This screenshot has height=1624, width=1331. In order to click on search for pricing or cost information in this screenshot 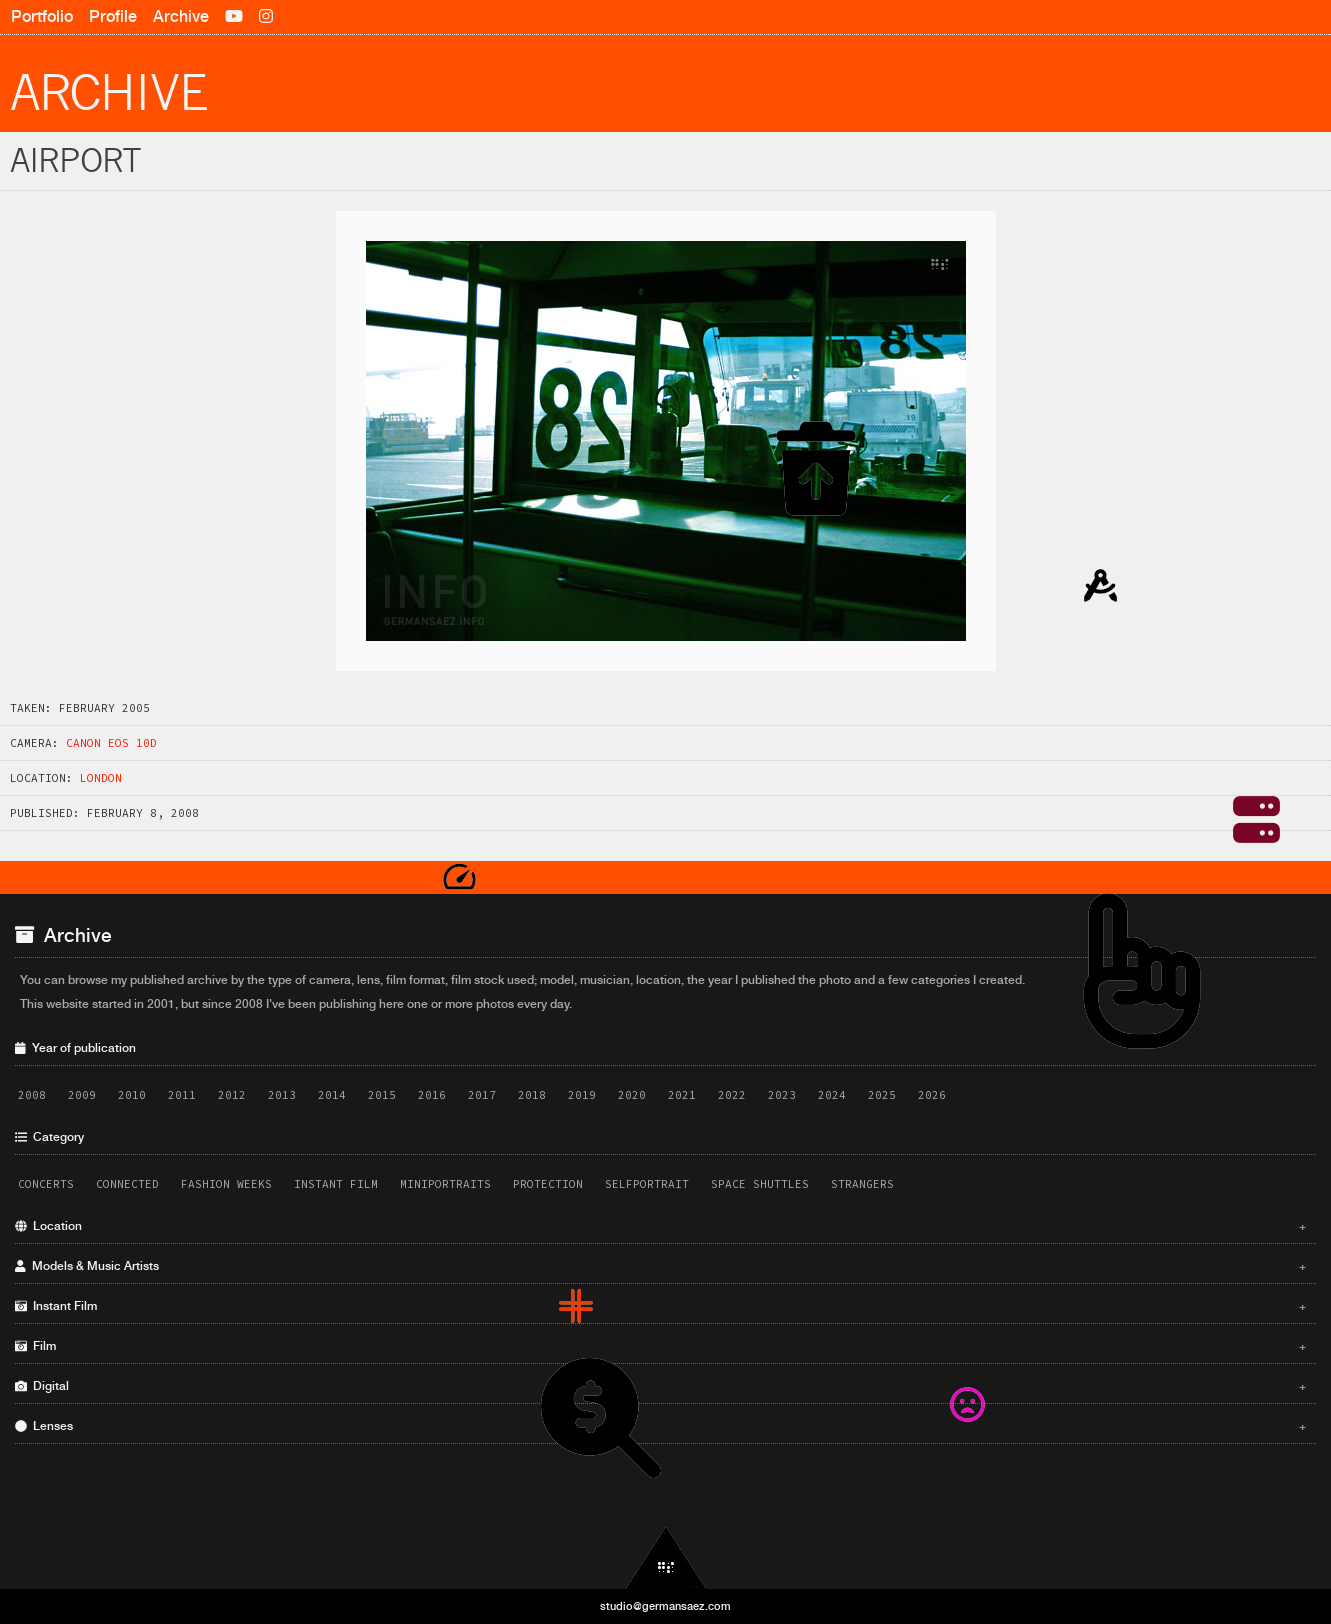, I will do `click(601, 1418)`.